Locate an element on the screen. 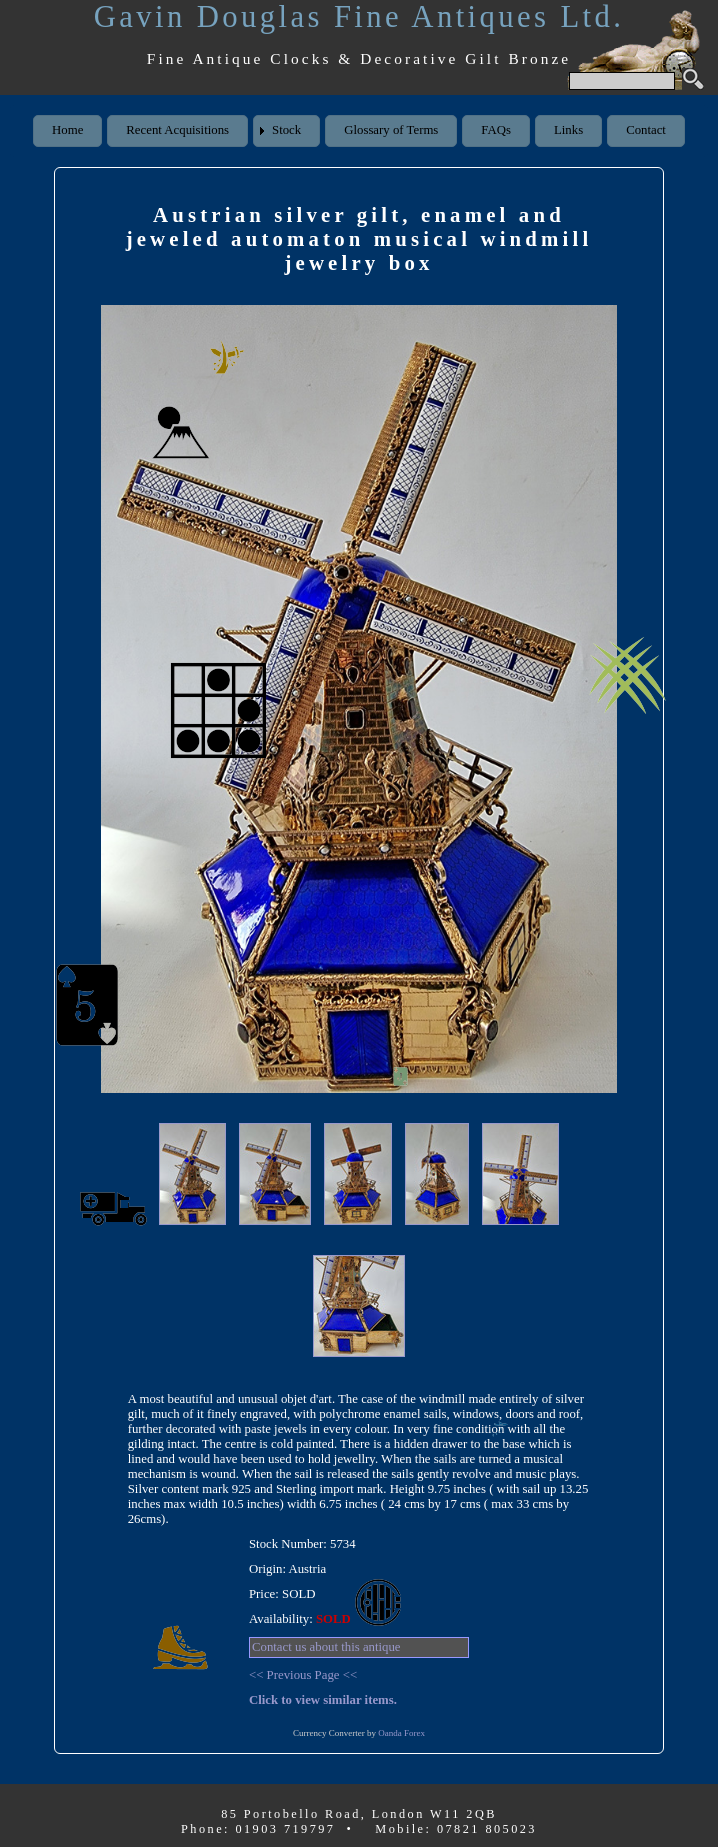 The height and width of the screenshot is (1847, 718). jack of clubs playing card is located at coordinates (400, 1076).